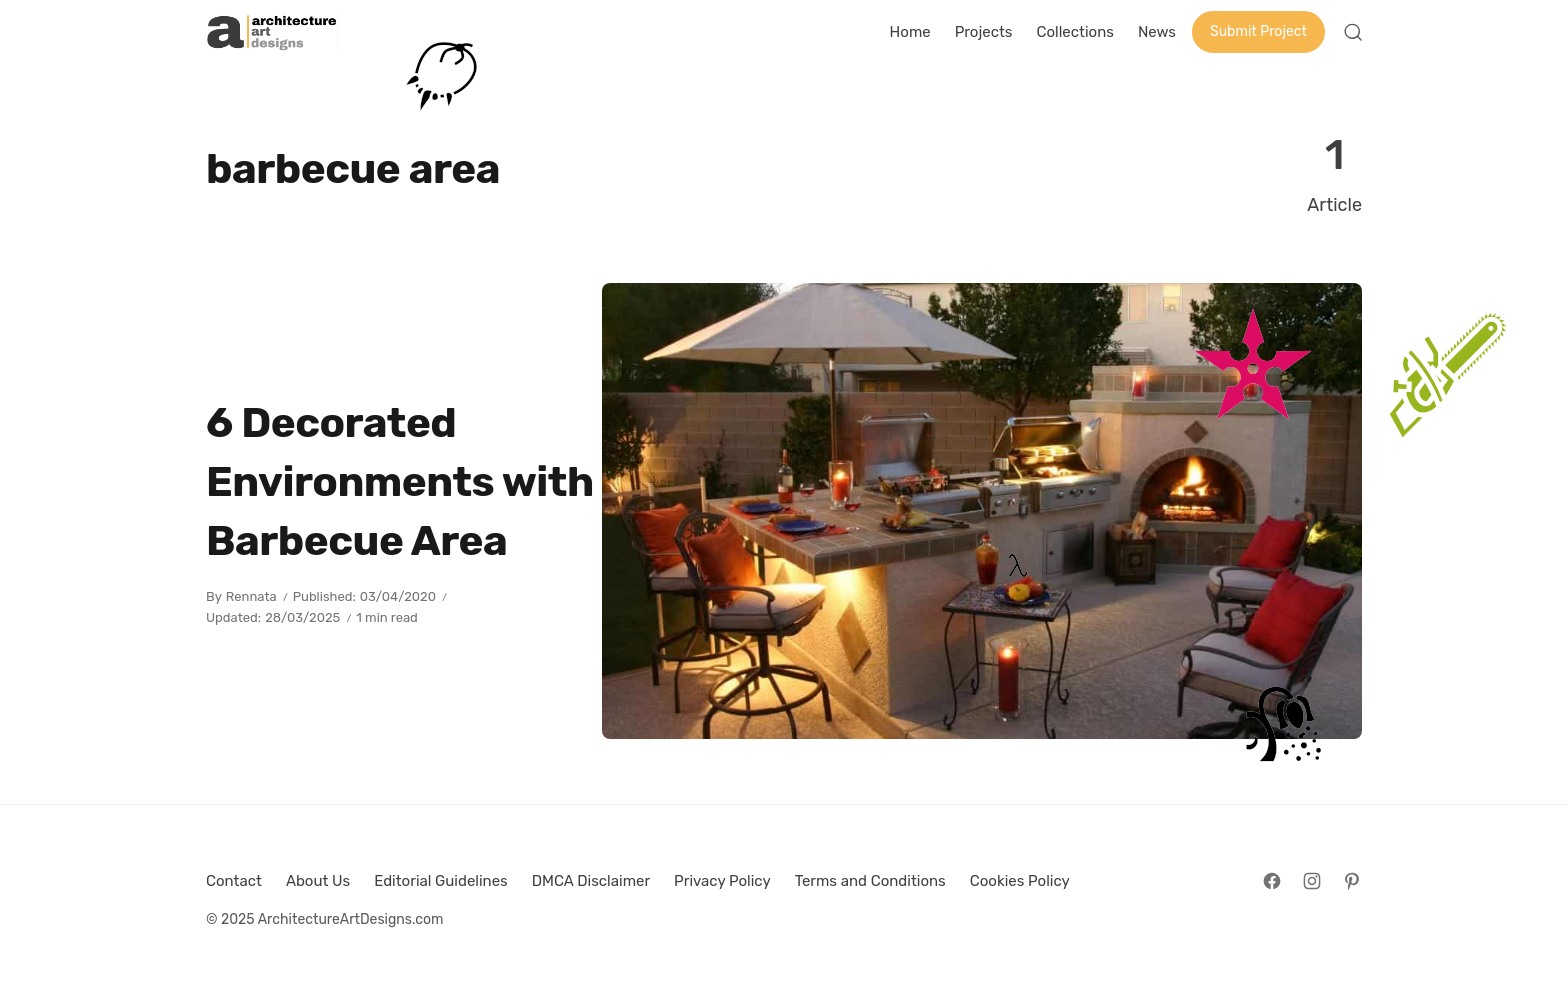 The height and width of the screenshot is (995, 1568). What do you see at coordinates (1253, 364) in the screenshot?
I see `ninja or stealth game mode` at bounding box center [1253, 364].